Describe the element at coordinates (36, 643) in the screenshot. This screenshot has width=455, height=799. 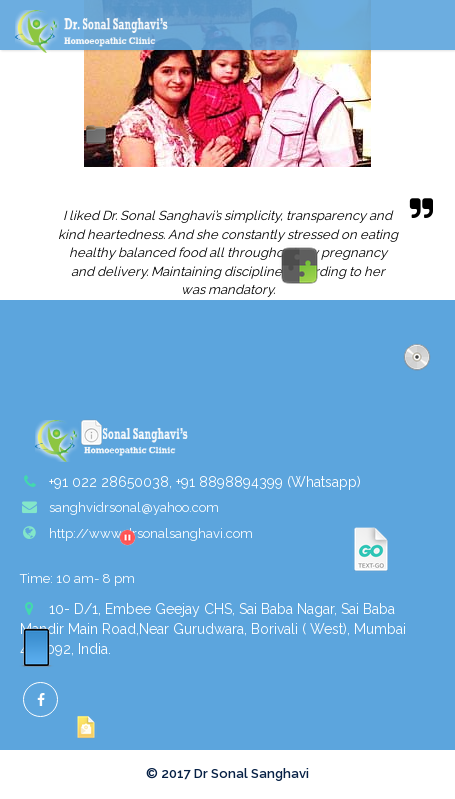
I see `iPad Mini device icon` at that location.